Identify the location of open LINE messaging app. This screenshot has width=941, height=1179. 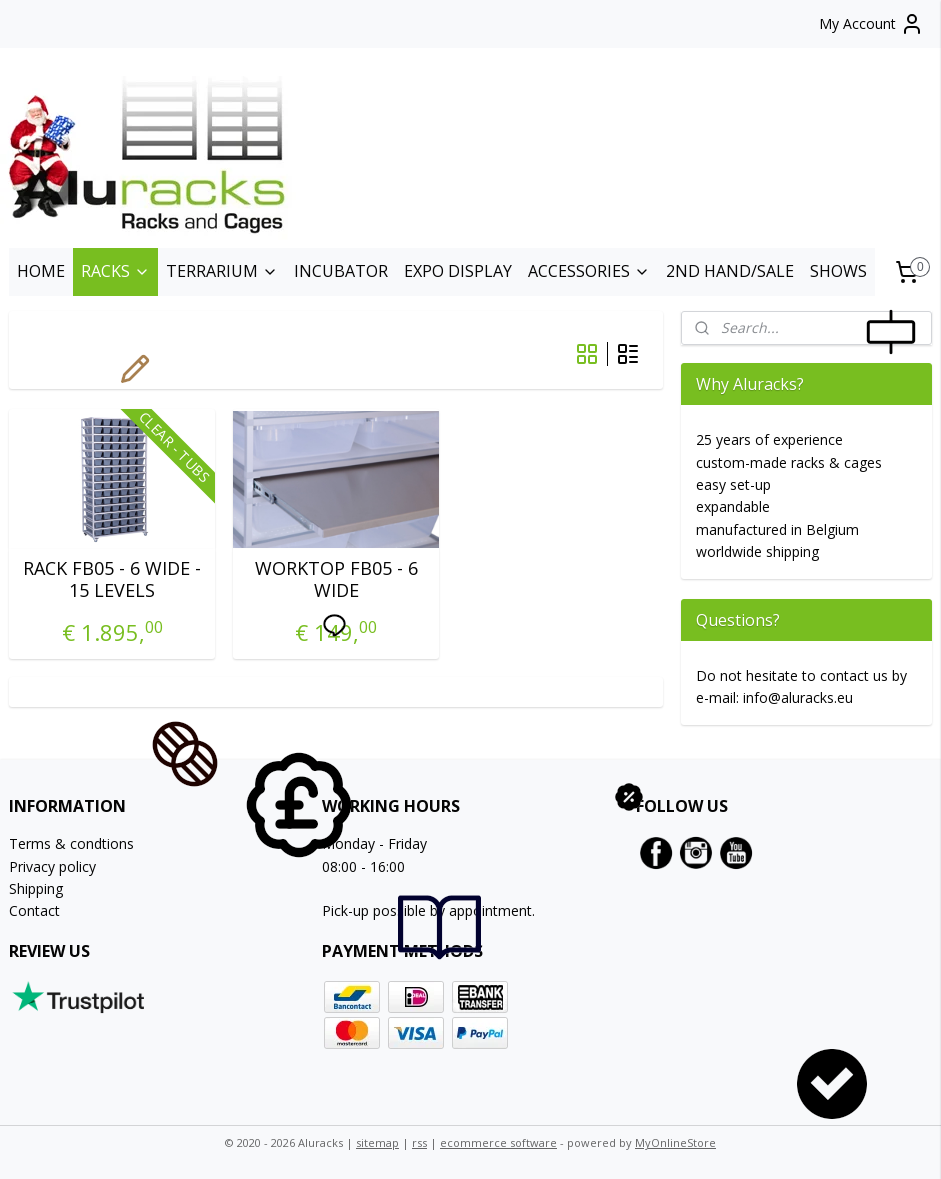
(334, 625).